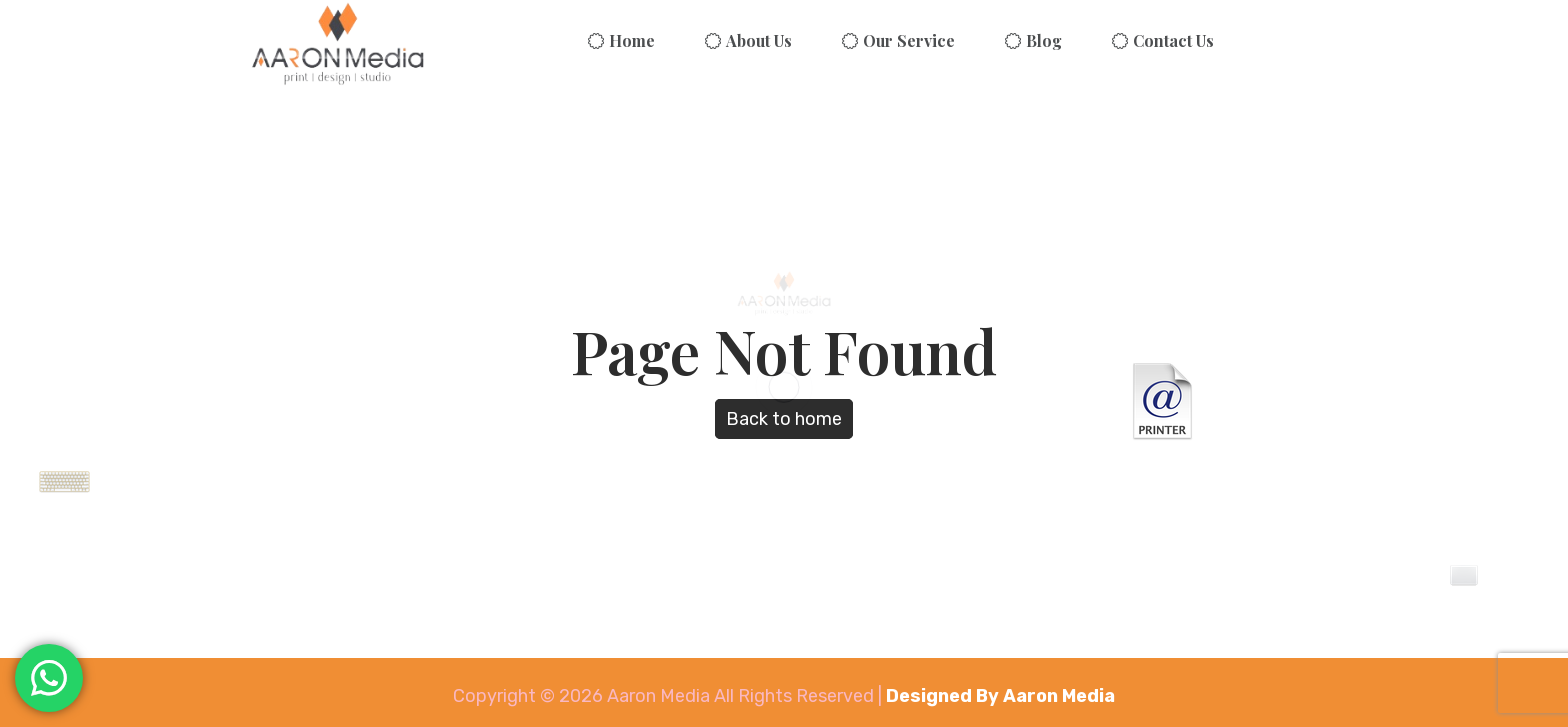 This screenshot has width=1568, height=727. What do you see at coordinates (1162, 402) in the screenshot?
I see `add a network printer using a URL or IP address` at bounding box center [1162, 402].